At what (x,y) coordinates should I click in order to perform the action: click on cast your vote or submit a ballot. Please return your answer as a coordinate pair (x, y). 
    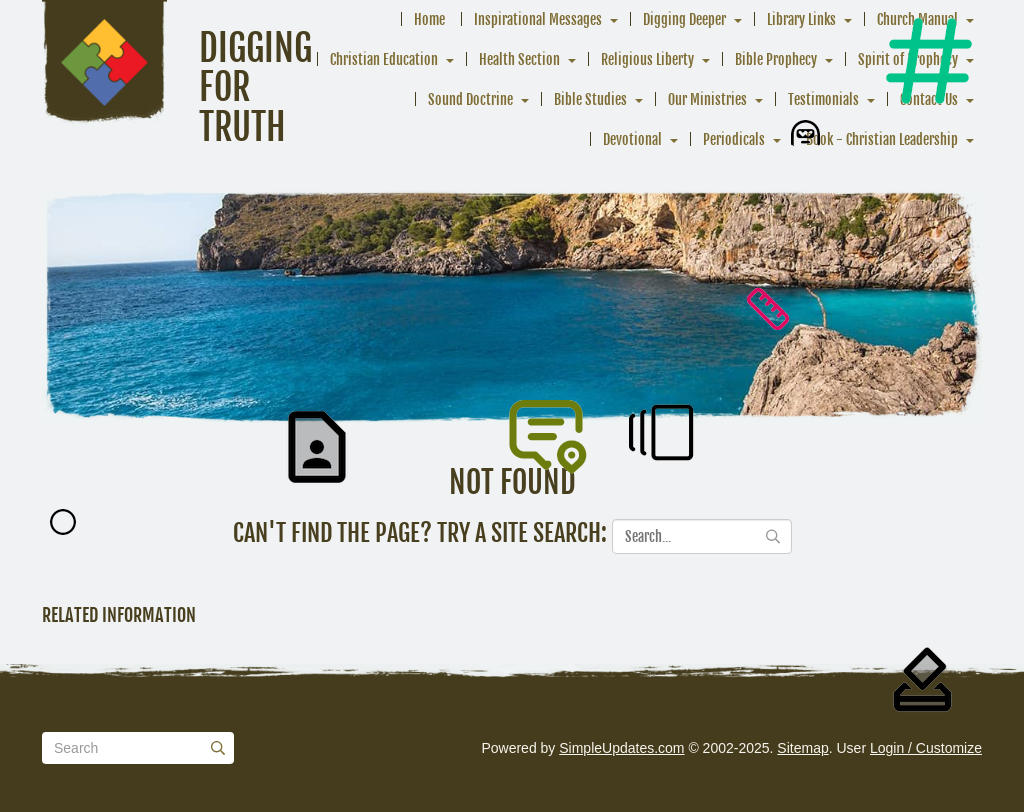
    Looking at the image, I should click on (922, 679).